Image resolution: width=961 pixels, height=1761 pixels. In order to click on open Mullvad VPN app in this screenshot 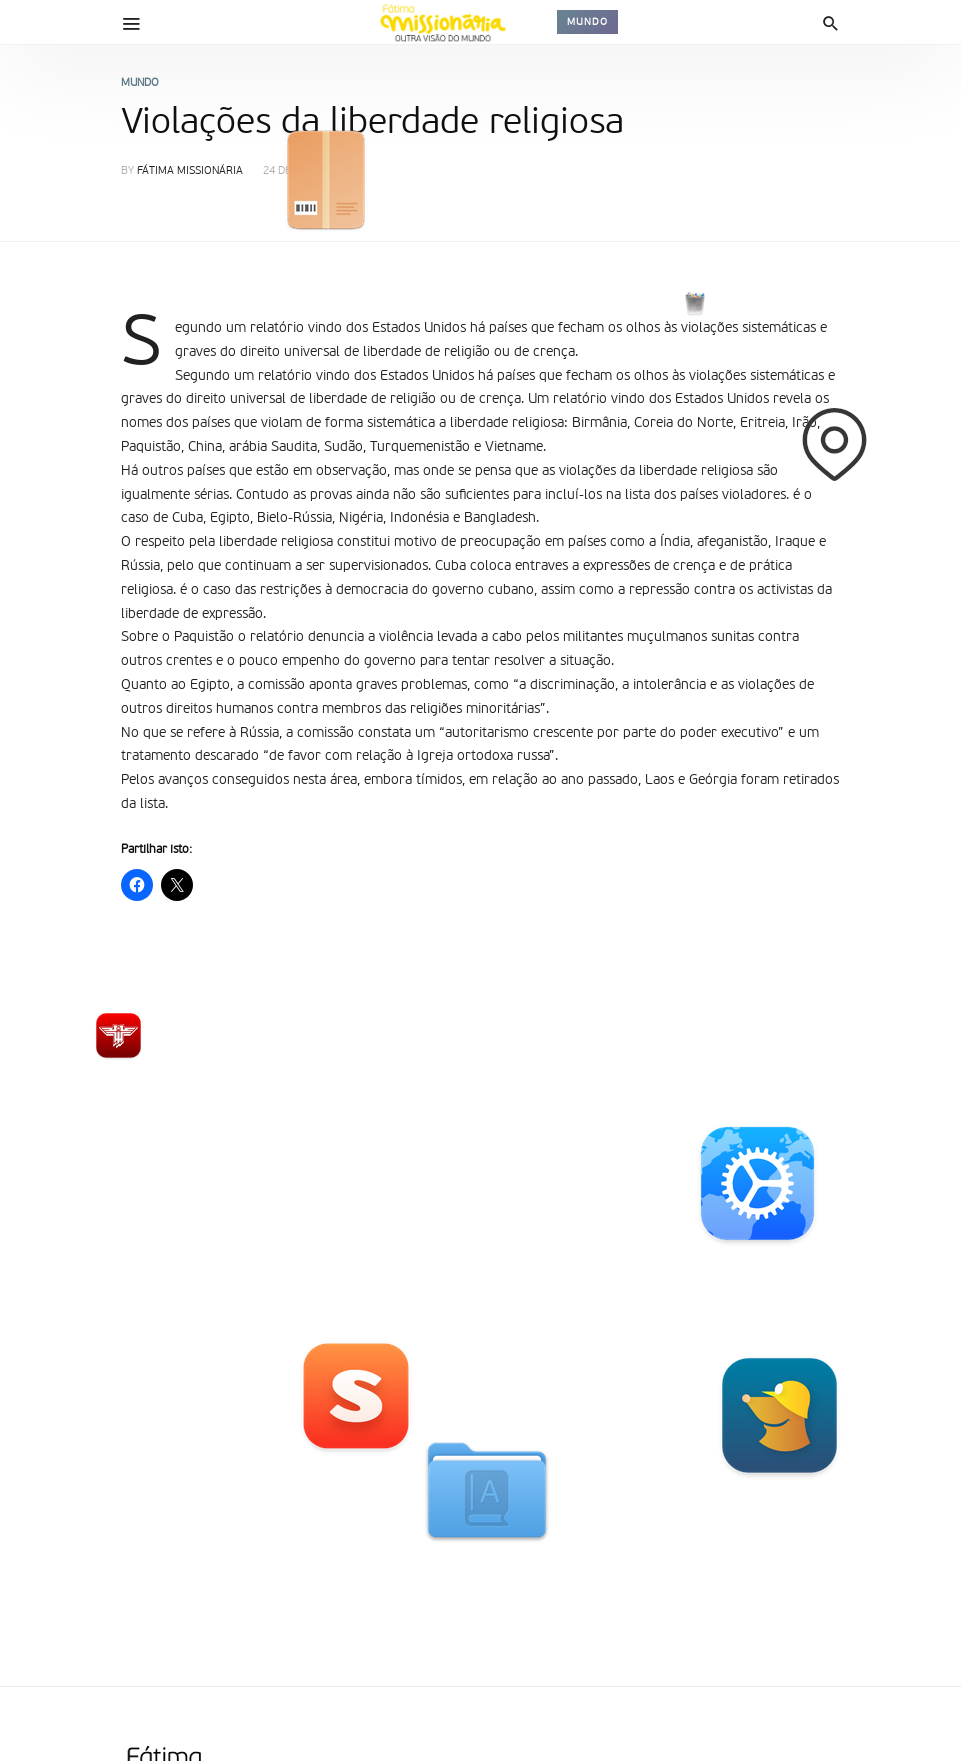, I will do `click(779, 1415)`.